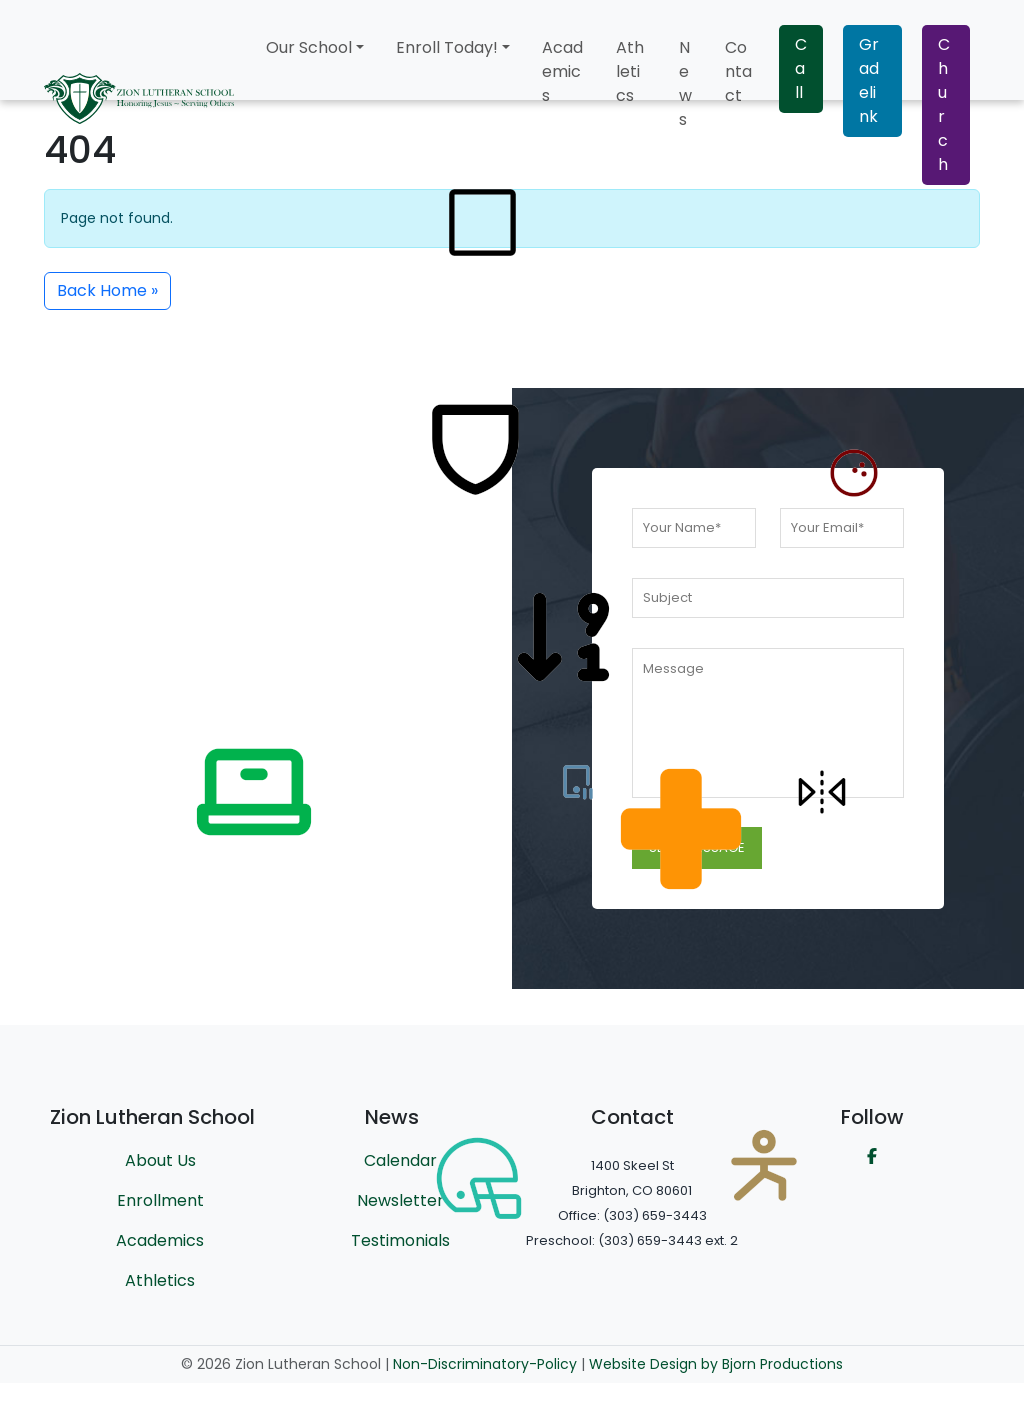  I want to click on switch to desktop view, so click(254, 790).